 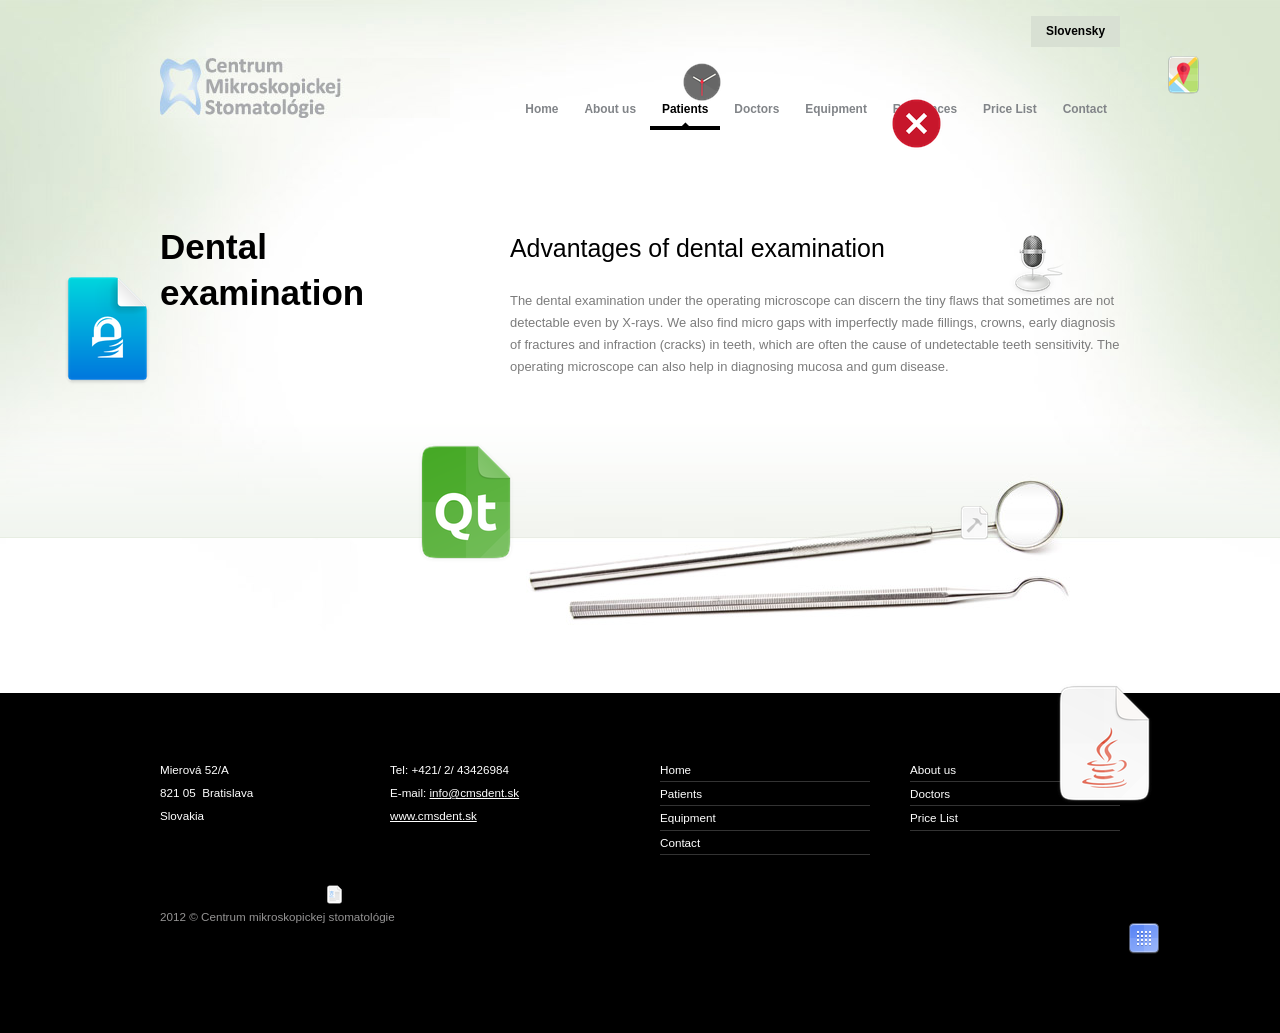 What do you see at coordinates (1144, 938) in the screenshot?
I see `view other applications` at bounding box center [1144, 938].